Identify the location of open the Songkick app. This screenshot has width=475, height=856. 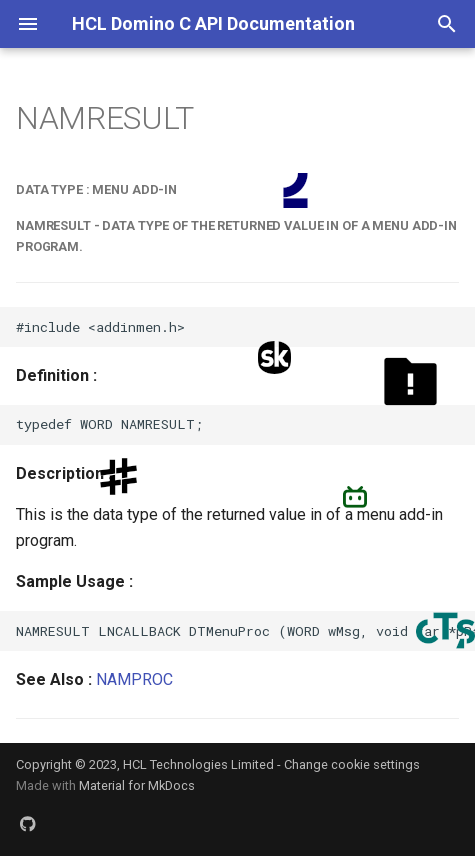
(274, 357).